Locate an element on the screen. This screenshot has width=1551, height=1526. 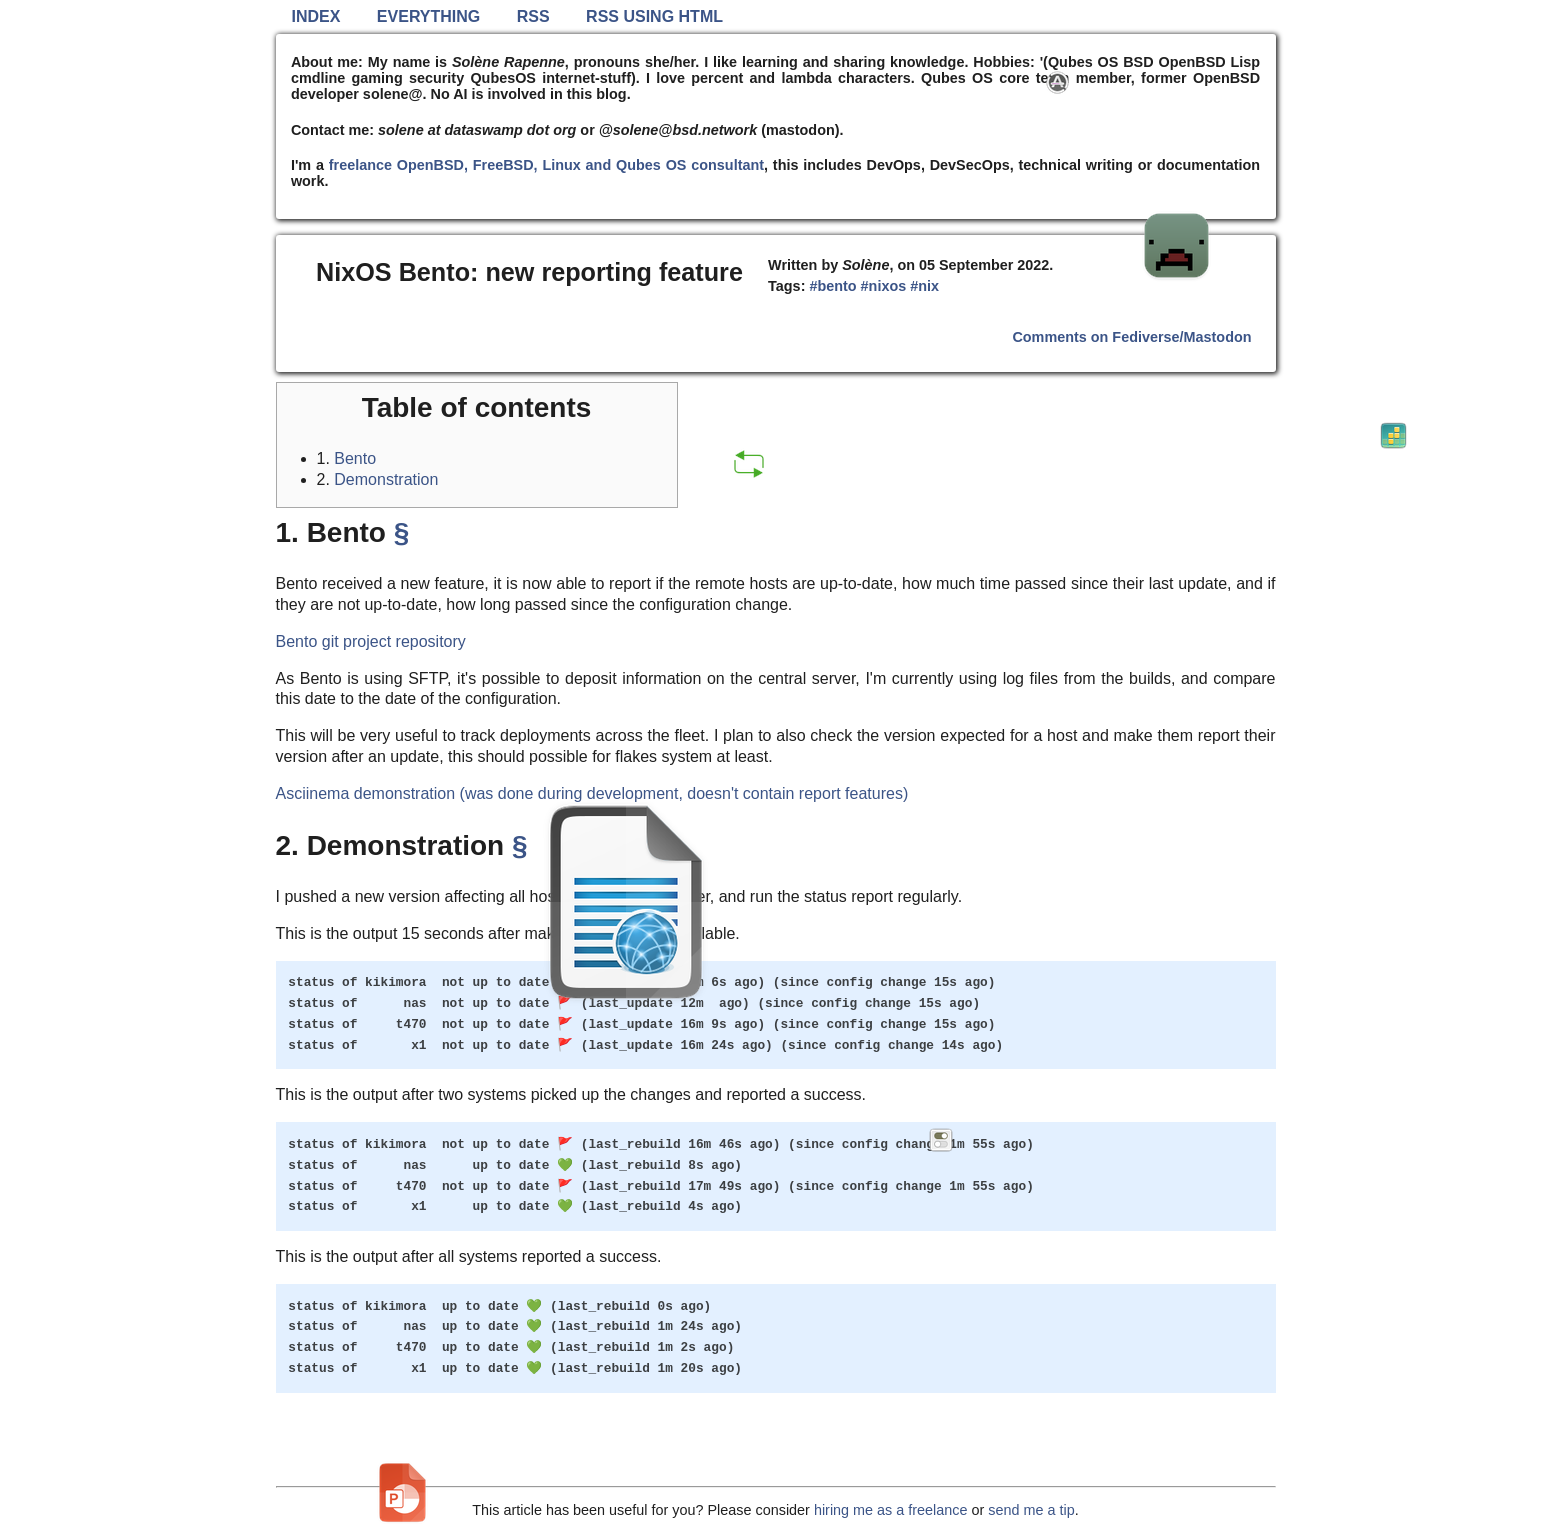
open a web document file is located at coordinates (626, 902).